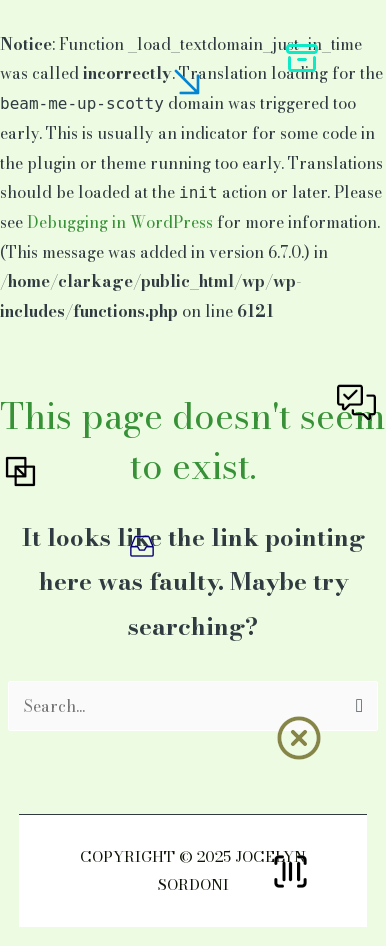 This screenshot has width=386, height=946. I want to click on close or dismiss a dialog, so click(299, 738).